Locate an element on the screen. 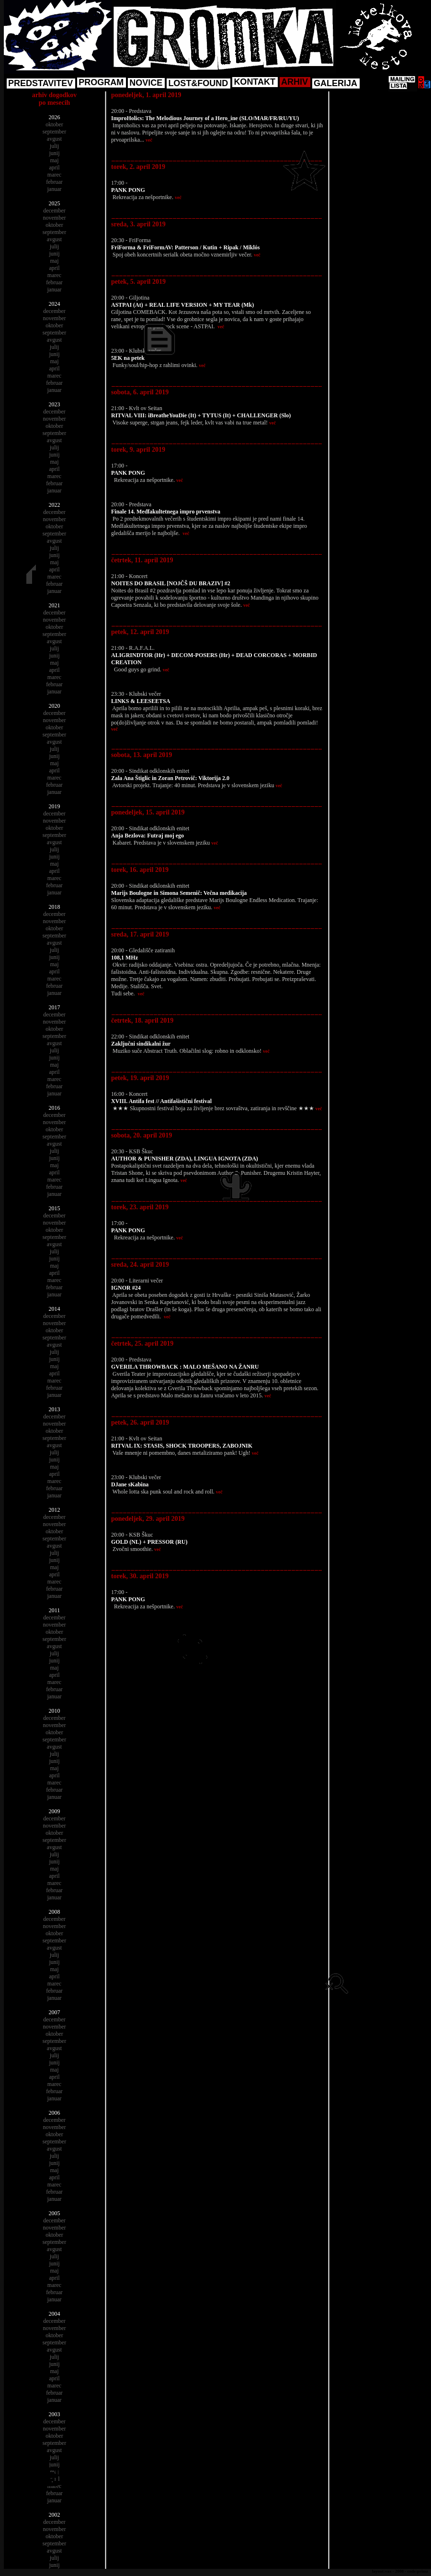 The height and width of the screenshot is (2576, 431). view text document or snippet is located at coordinates (159, 339).